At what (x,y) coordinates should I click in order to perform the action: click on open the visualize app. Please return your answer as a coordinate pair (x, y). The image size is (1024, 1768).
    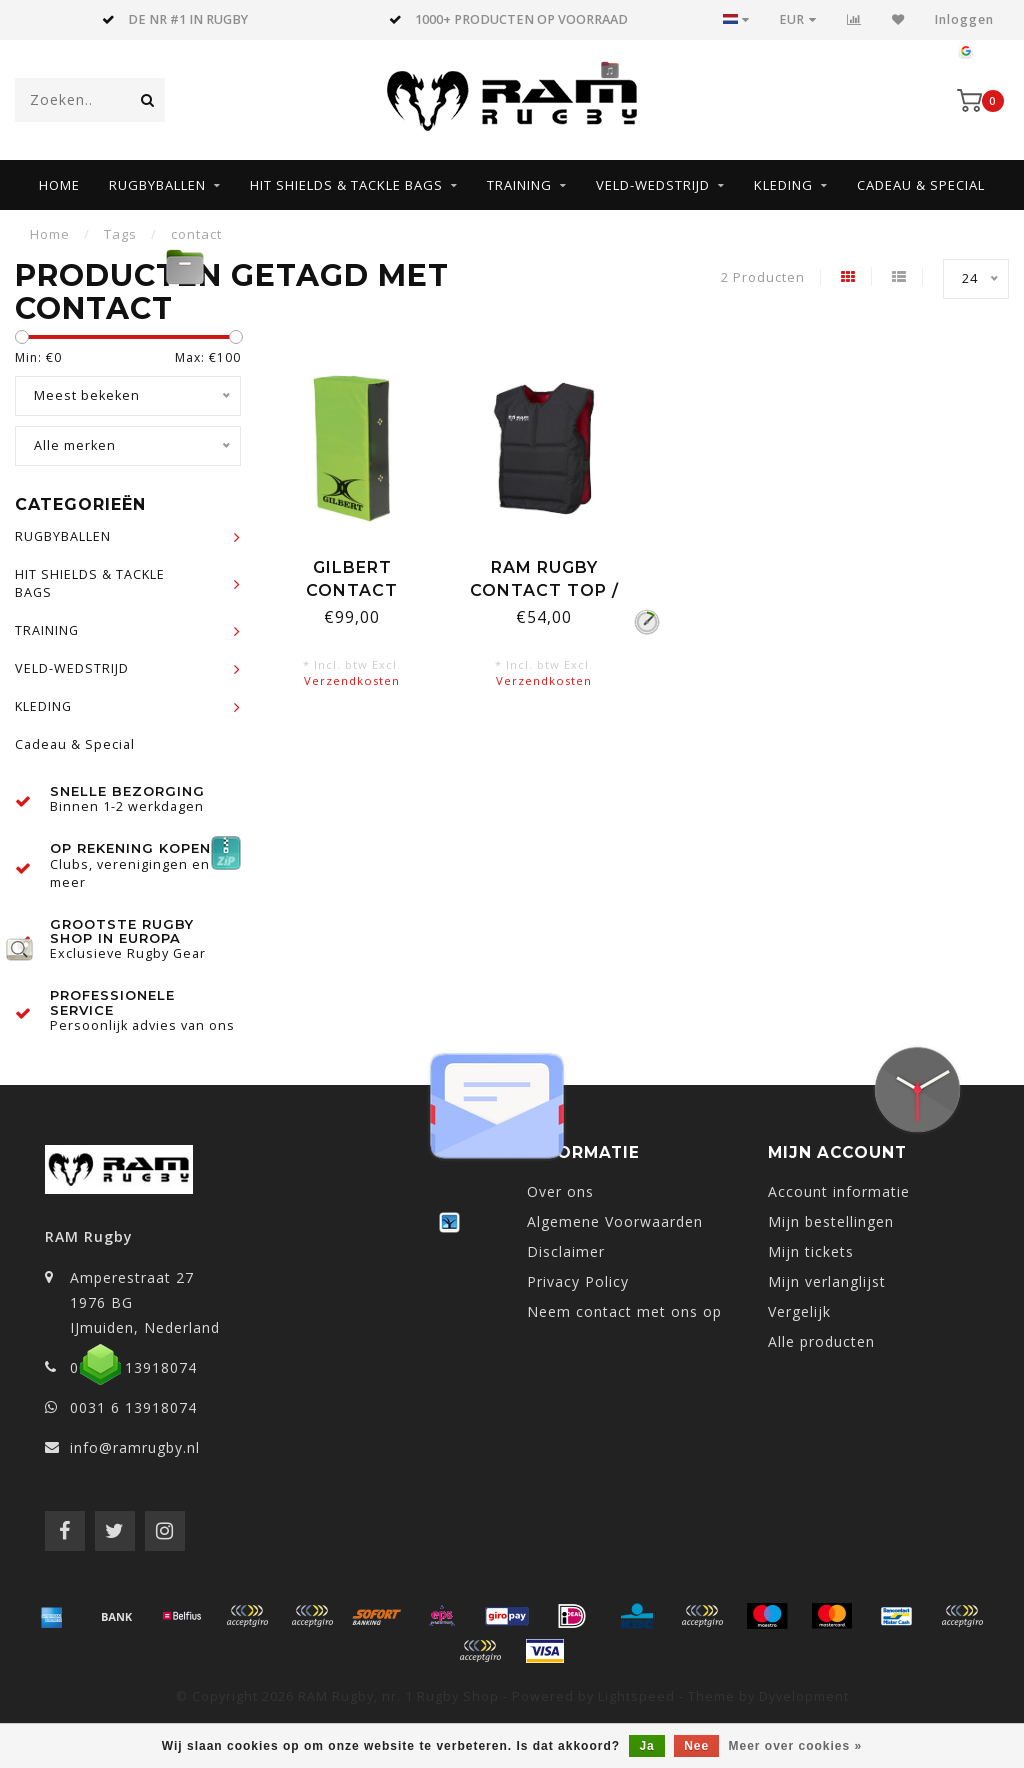
    Looking at the image, I should click on (100, 1364).